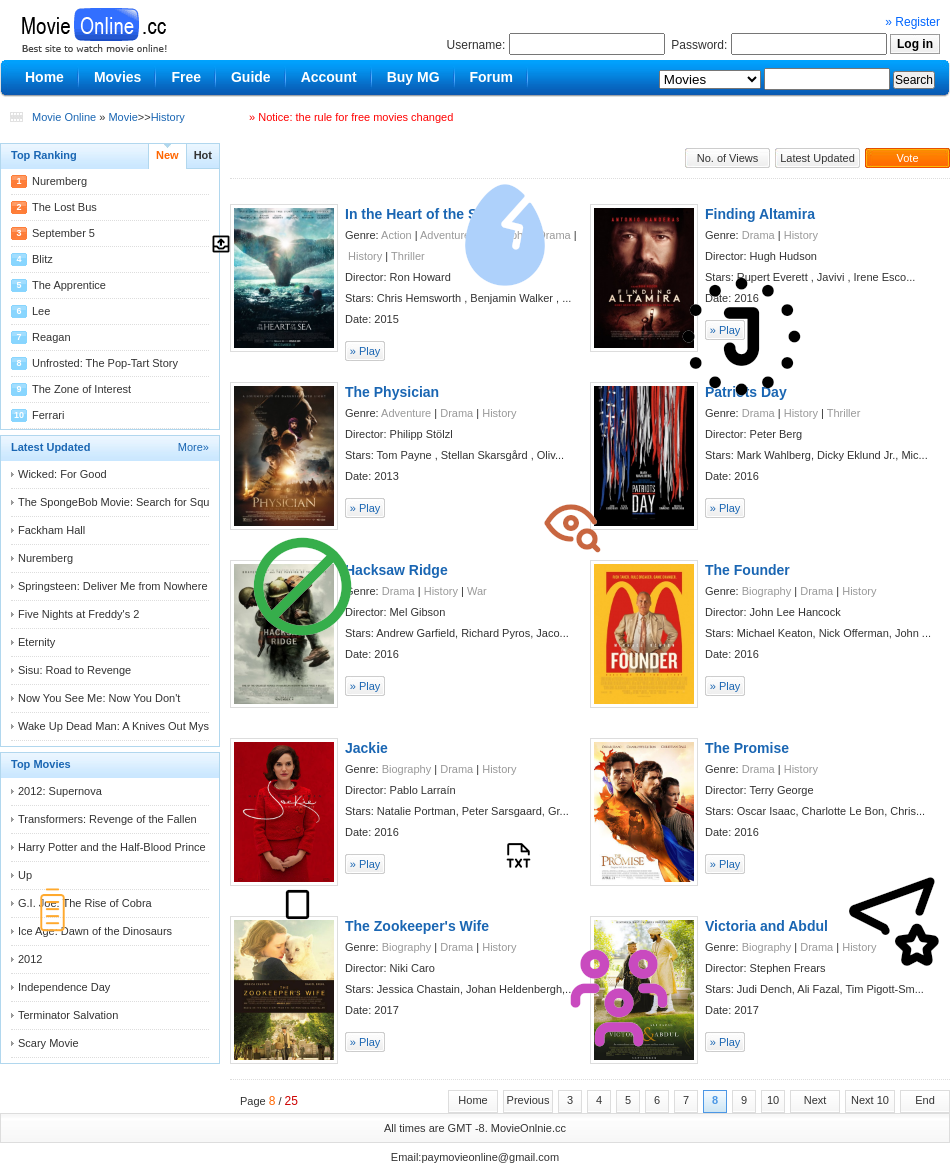  What do you see at coordinates (892, 919) in the screenshot?
I see `mark a location as favorite` at bounding box center [892, 919].